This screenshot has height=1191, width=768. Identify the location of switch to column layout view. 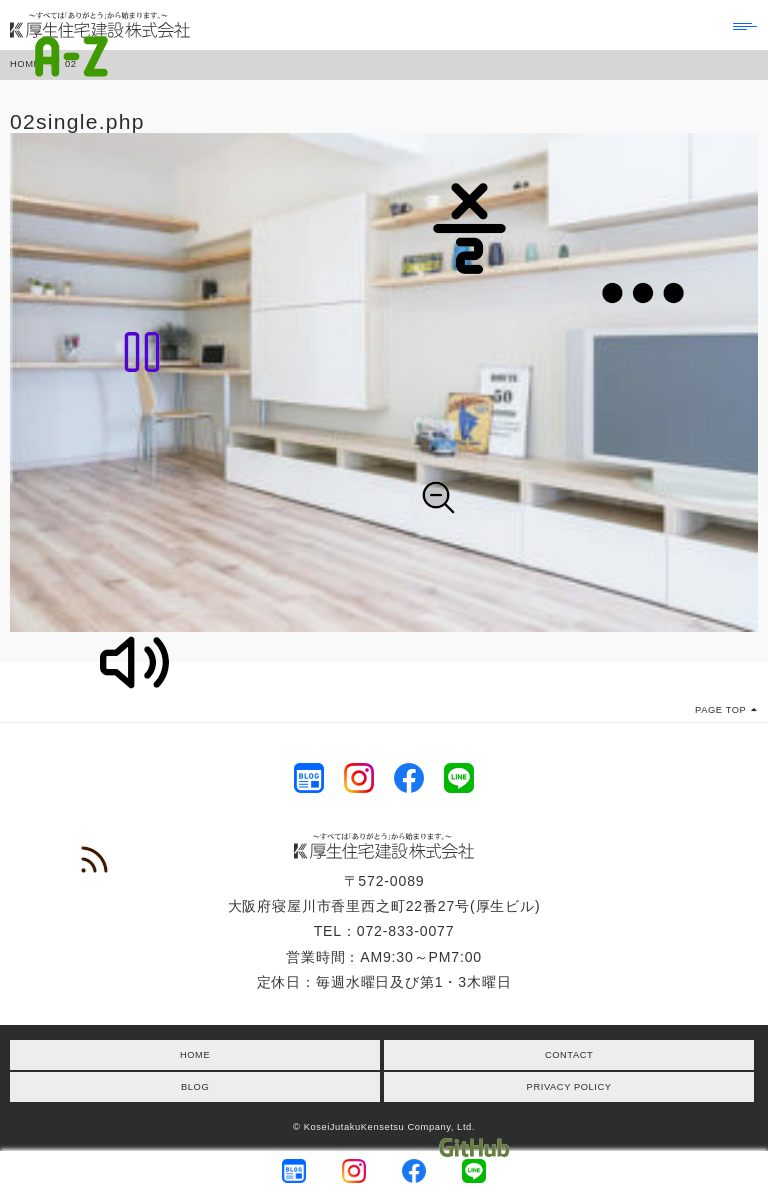
(142, 352).